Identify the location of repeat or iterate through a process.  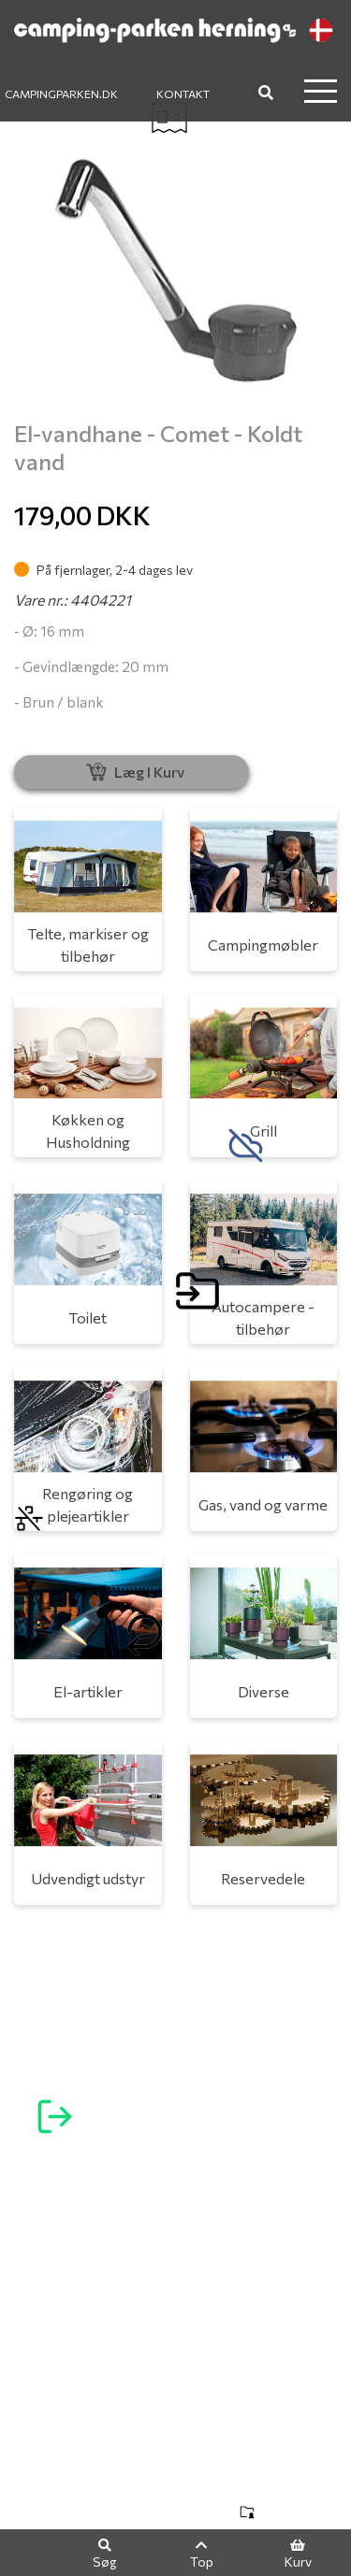
(144, 1635).